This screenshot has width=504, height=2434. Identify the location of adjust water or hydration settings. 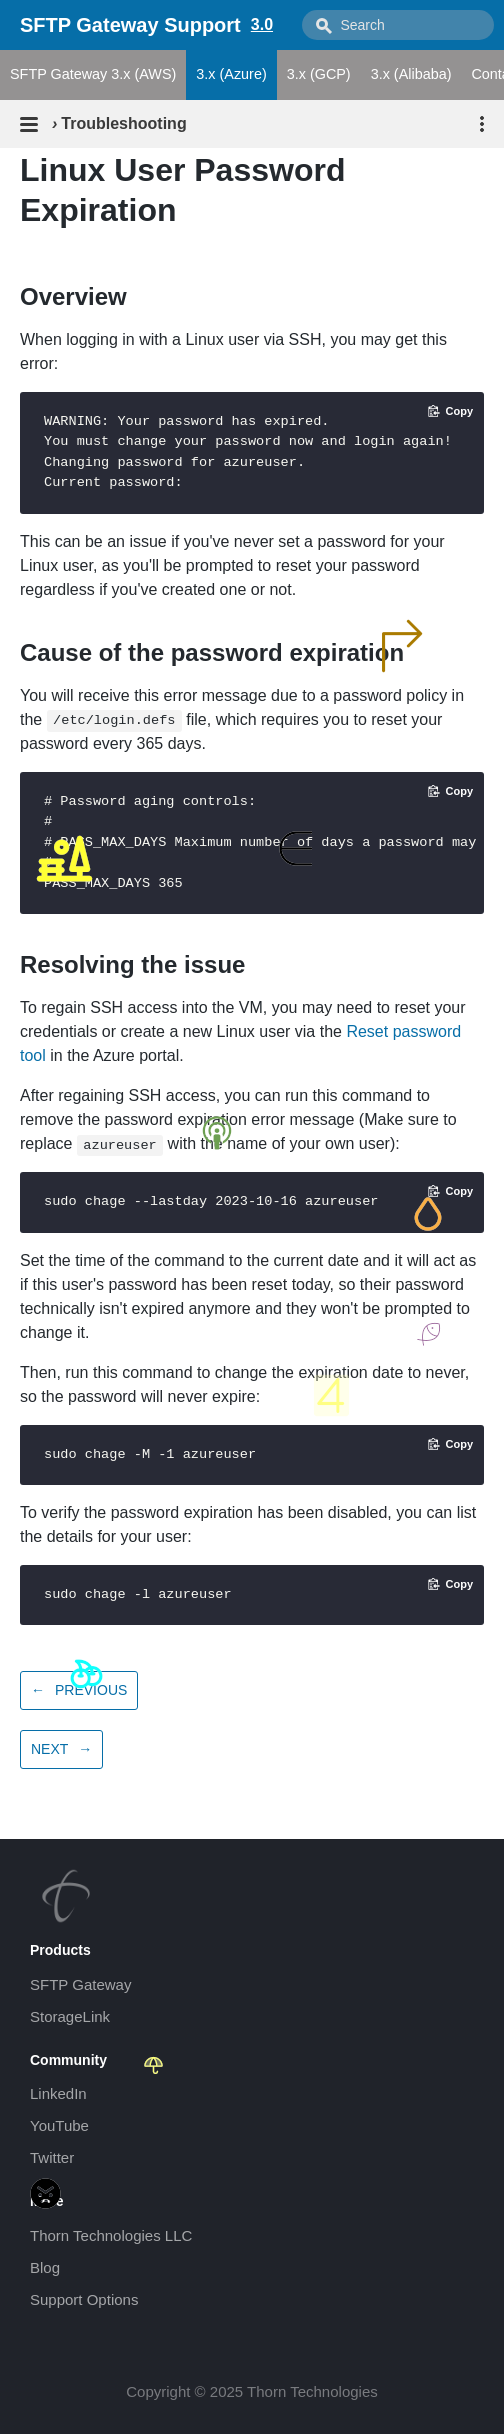
(428, 1214).